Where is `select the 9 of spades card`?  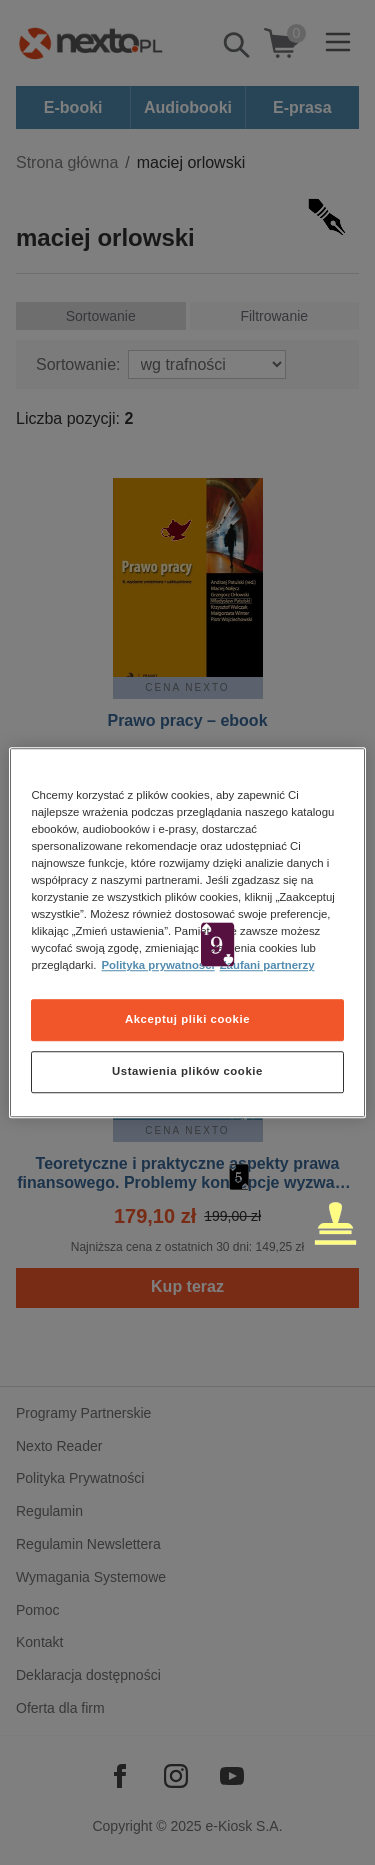
select the 9 of spades card is located at coordinates (217, 944).